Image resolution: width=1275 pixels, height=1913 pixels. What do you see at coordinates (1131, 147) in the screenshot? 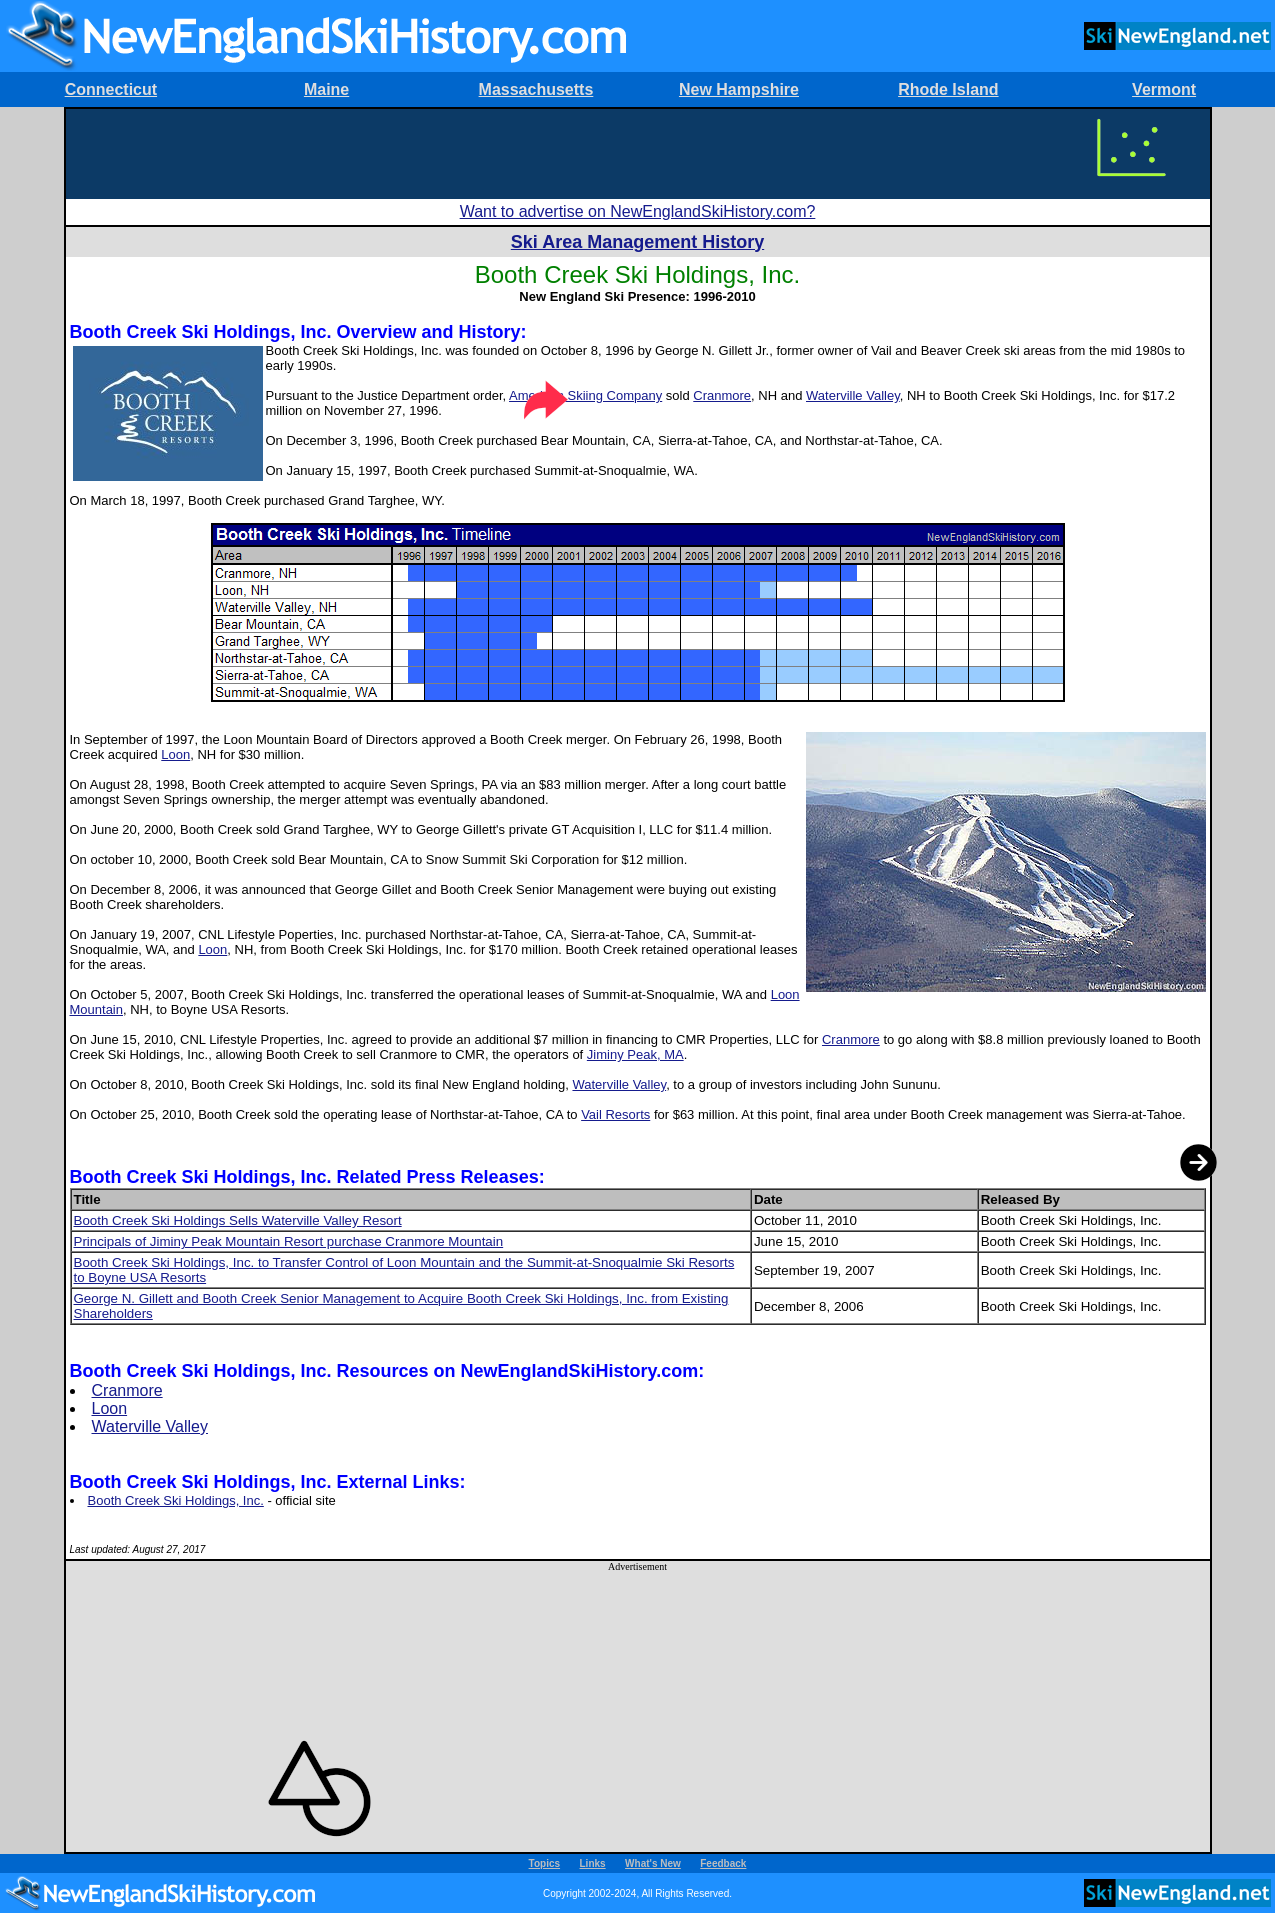
I see `view scatter plot data` at bounding box center [1131, 147].